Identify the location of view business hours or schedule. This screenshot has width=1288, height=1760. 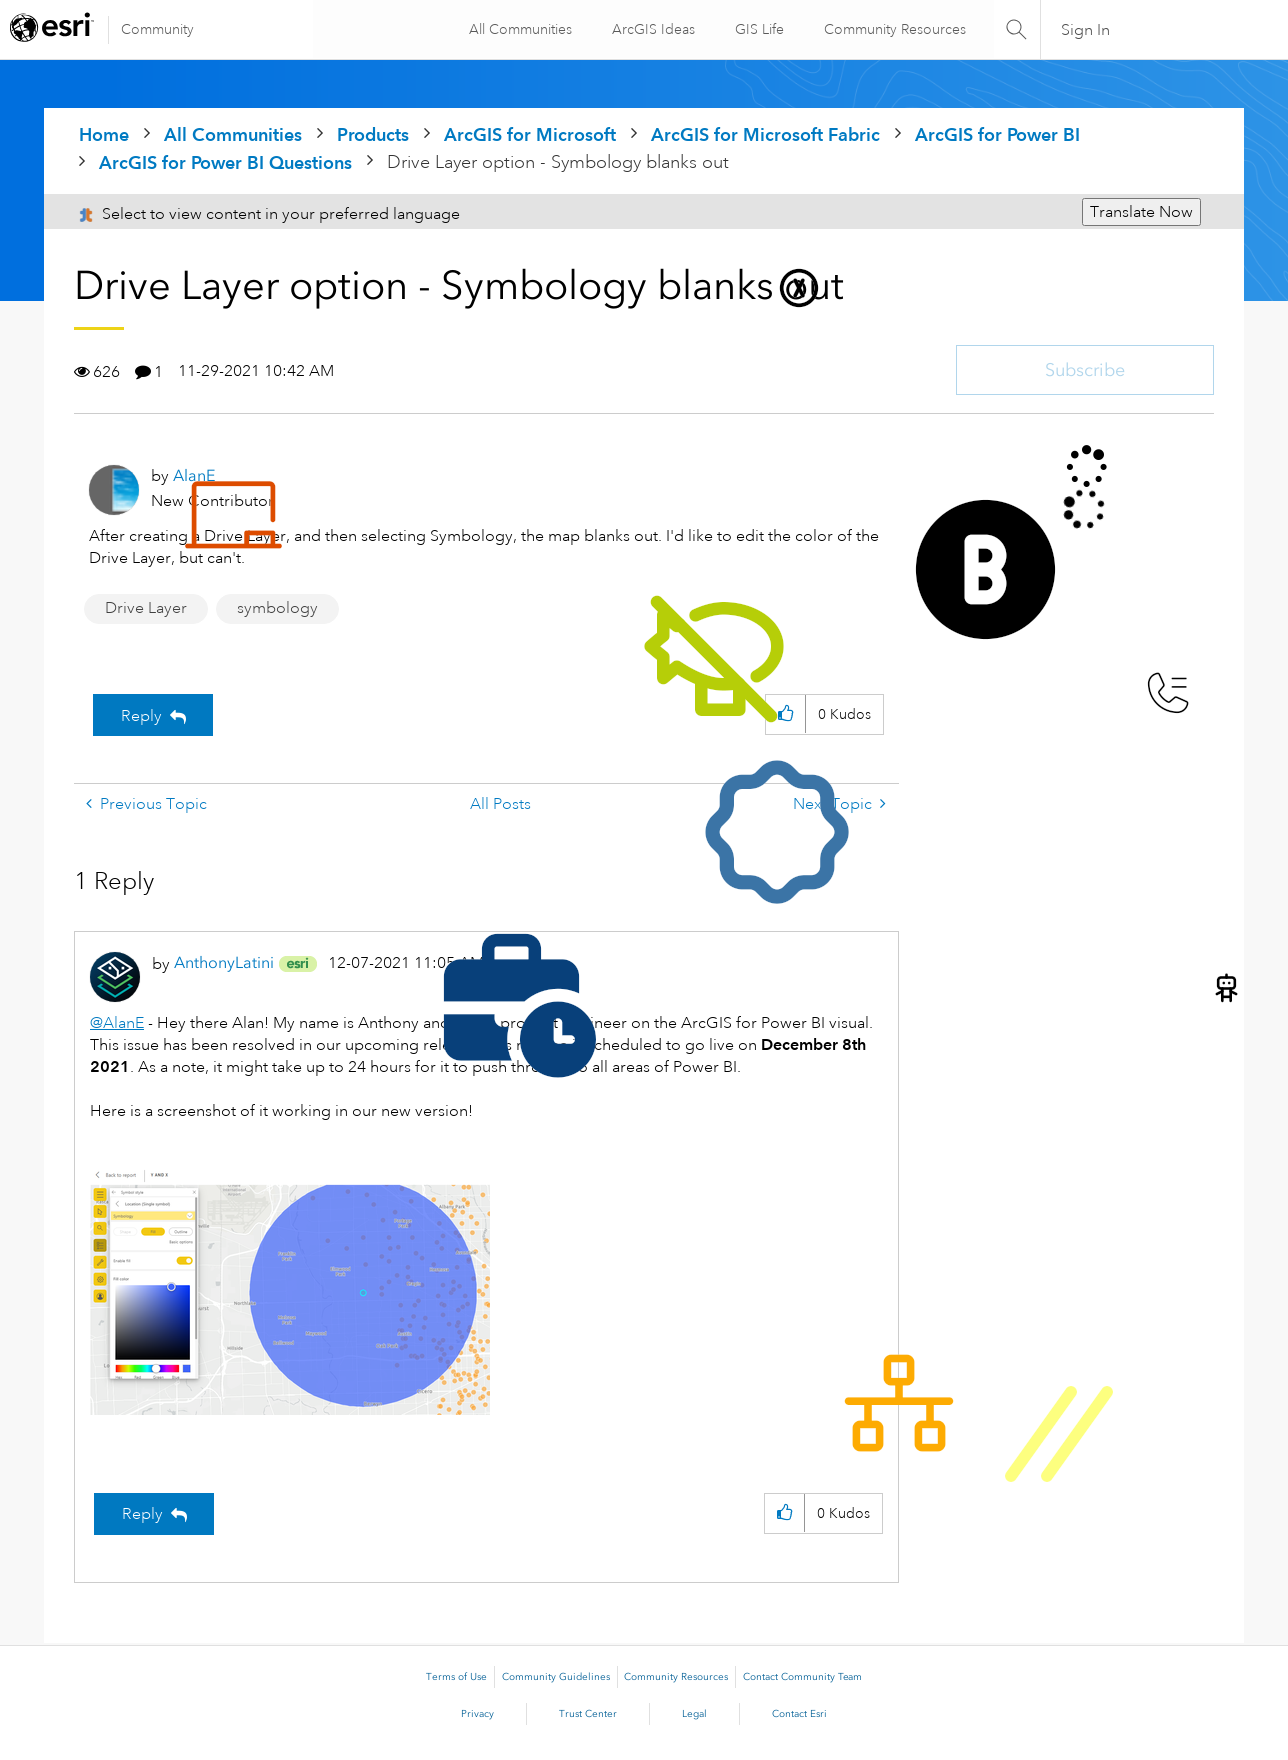
(511, 1001).